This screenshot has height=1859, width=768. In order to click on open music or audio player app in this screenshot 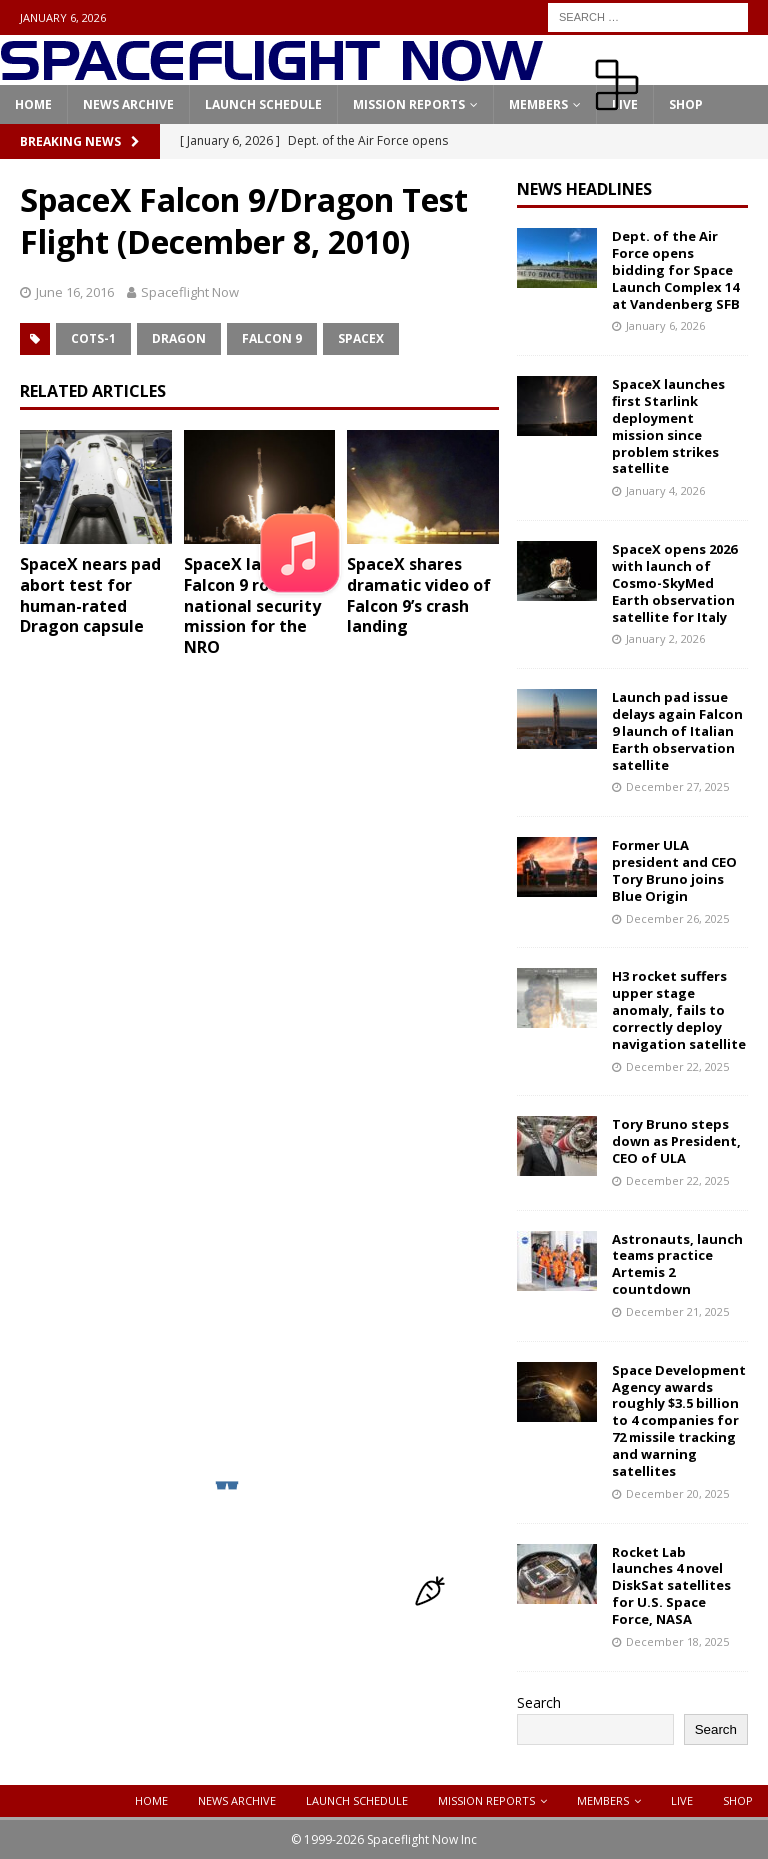, I will do `click(300, 553)`.